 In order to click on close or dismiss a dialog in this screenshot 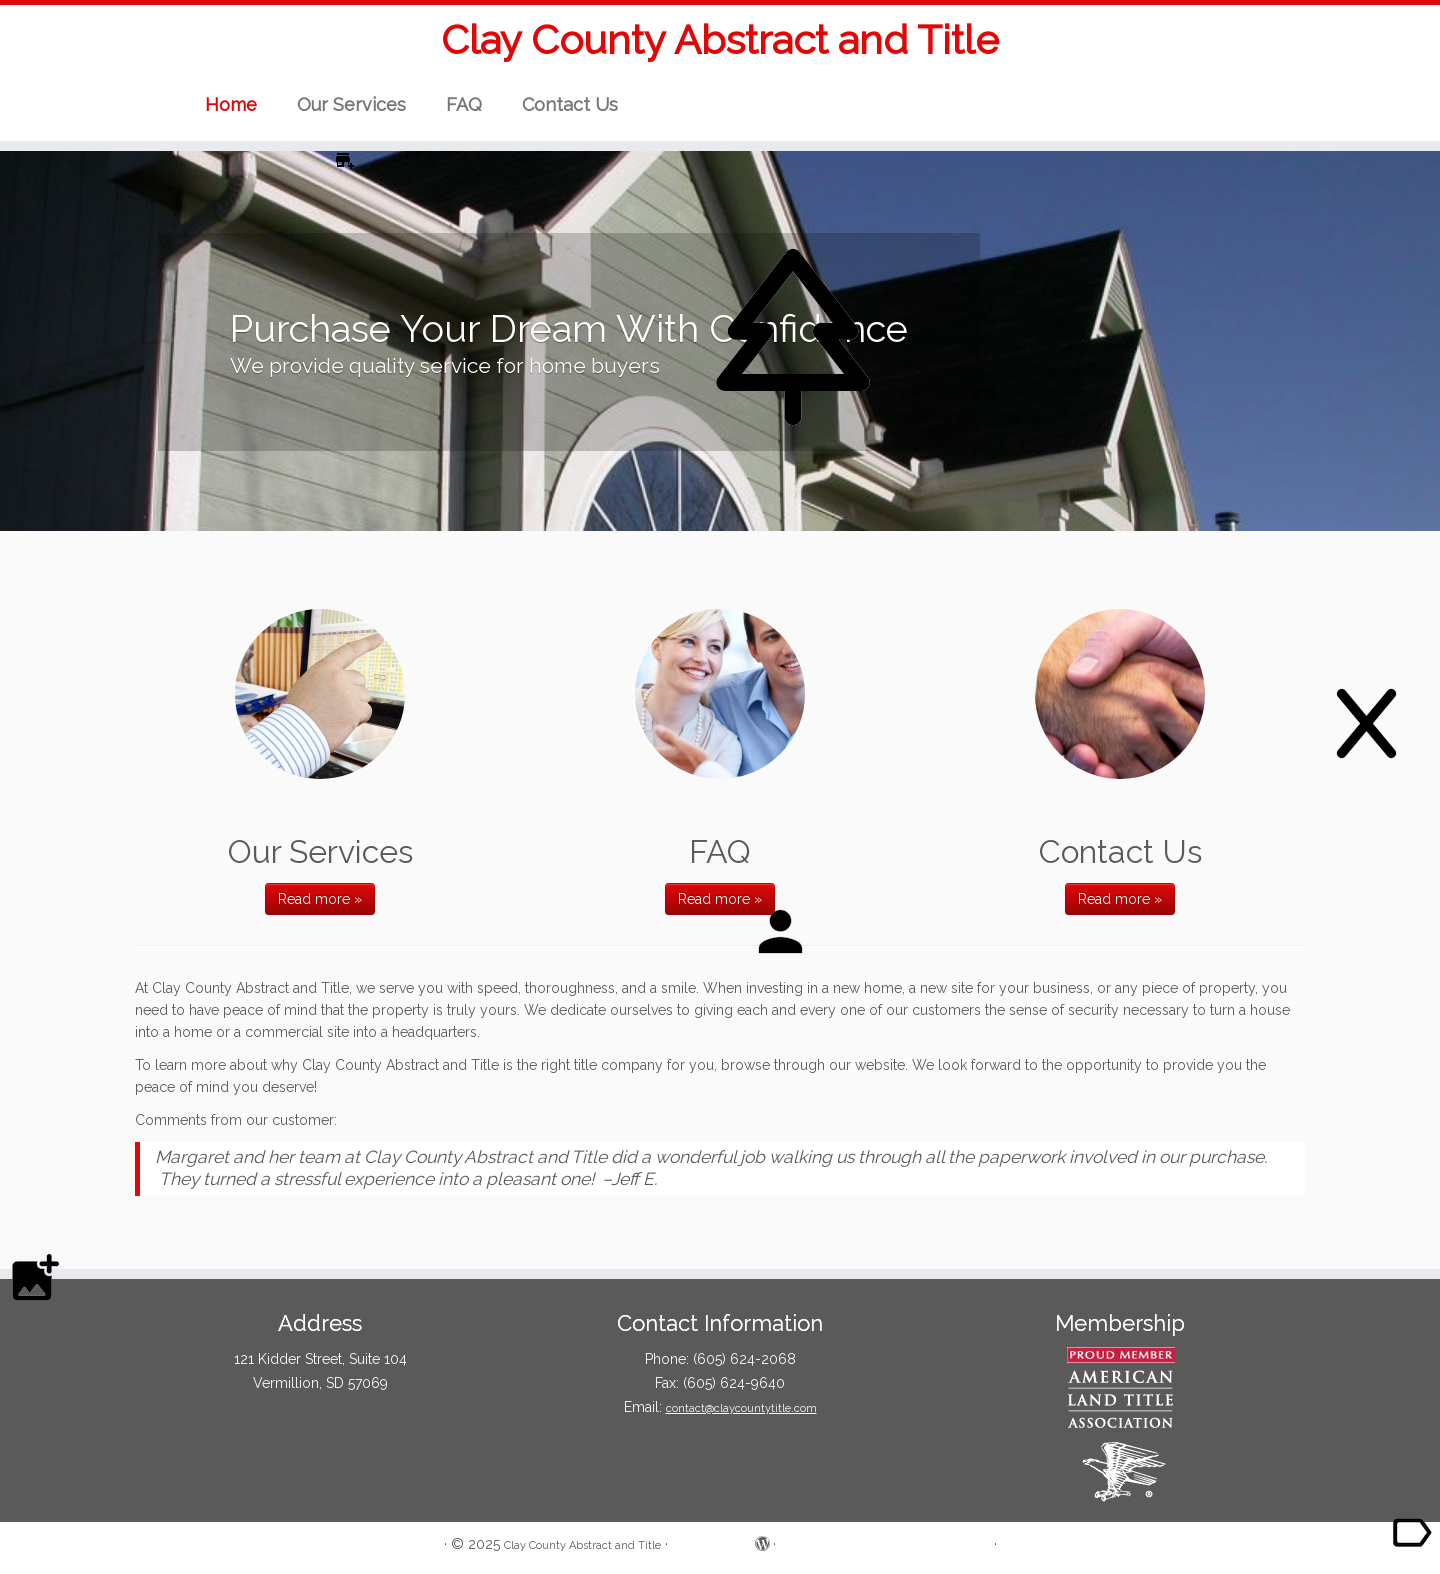, I will do `click(1366, 723)`.